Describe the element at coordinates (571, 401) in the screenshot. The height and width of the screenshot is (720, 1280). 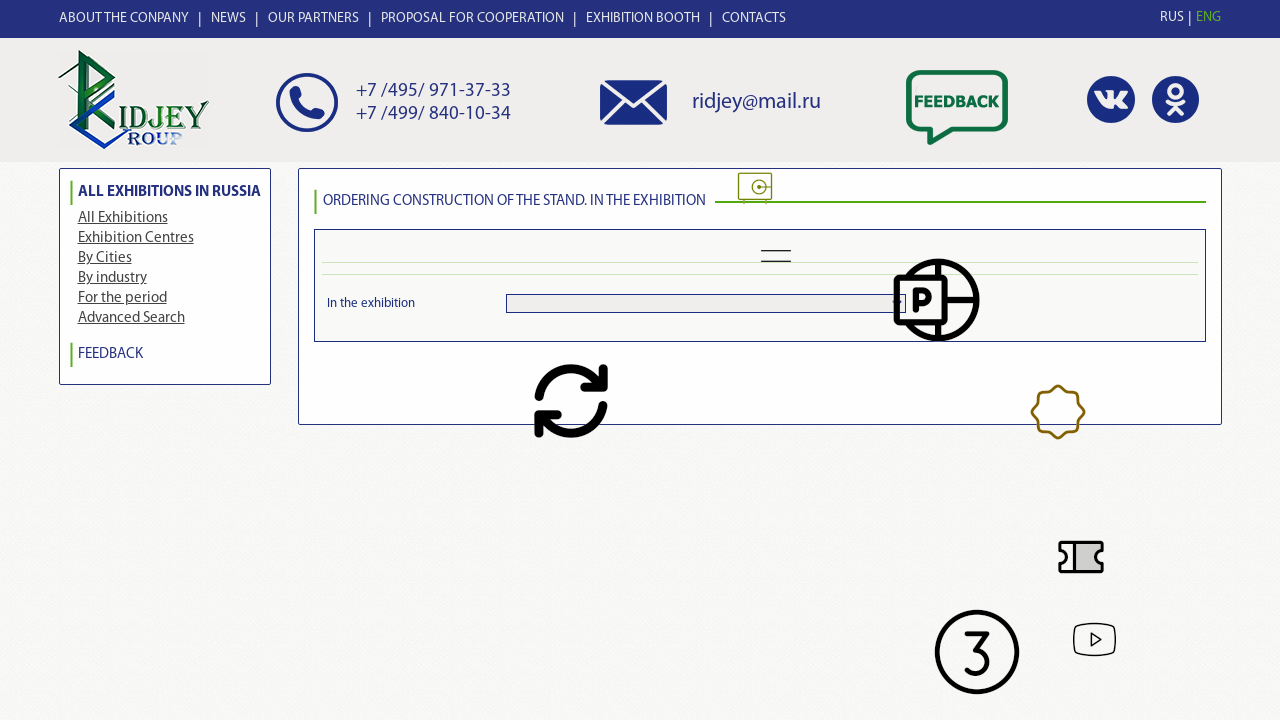
I see `refresh the current page or content` at that location.